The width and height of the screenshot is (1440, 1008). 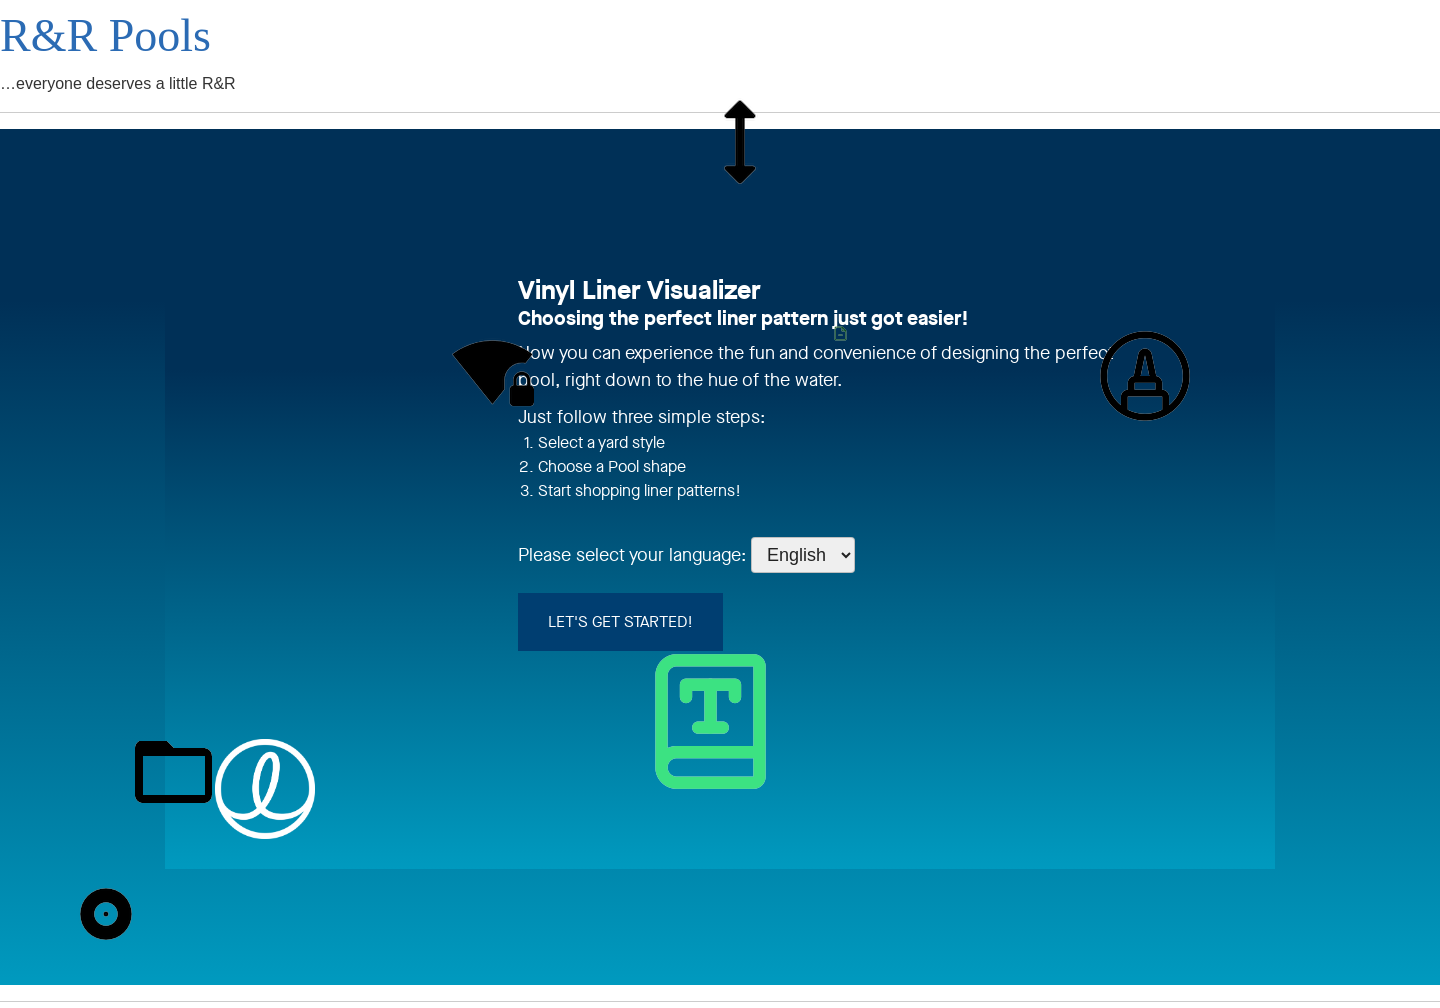 What do you see at coordinates (1145, 376) in the screenshot?
I see `select marker or highlighter tool` at bounding box center [1145, 376].